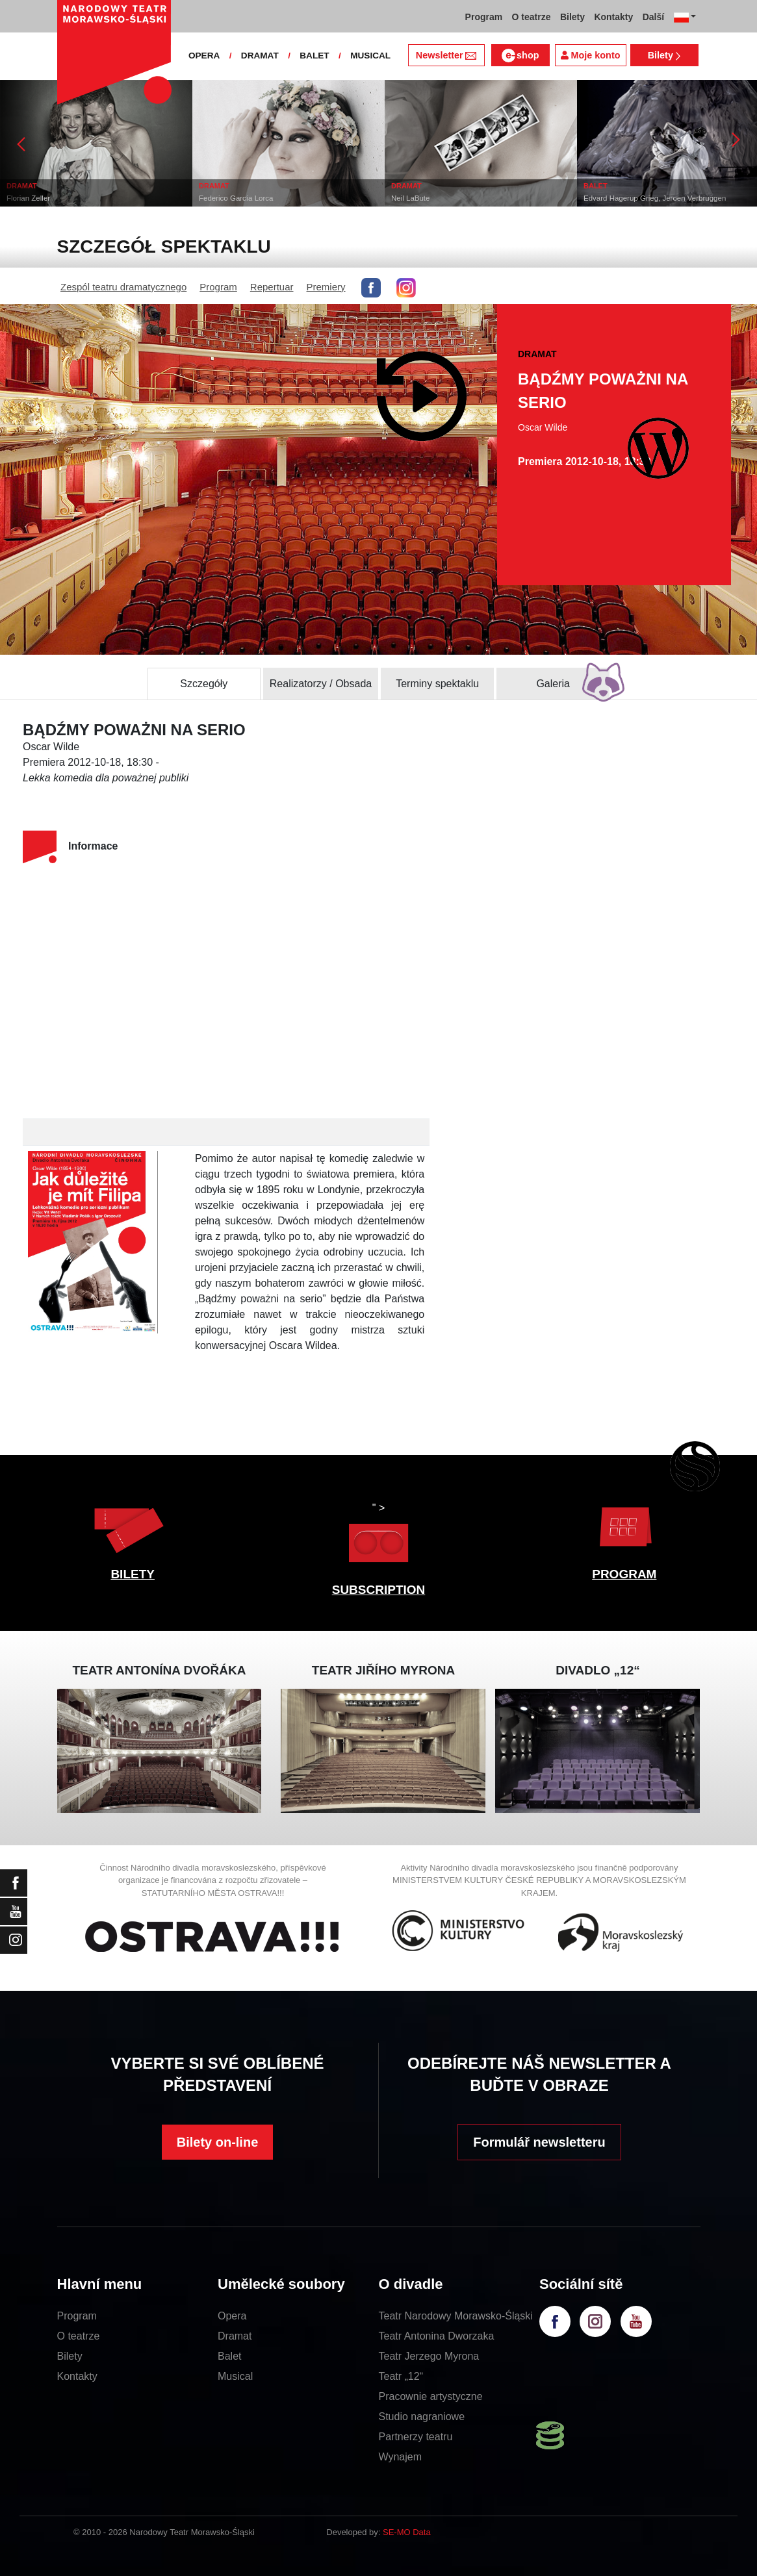  I want to click on open protocols.io website or app, so click(603, 682).